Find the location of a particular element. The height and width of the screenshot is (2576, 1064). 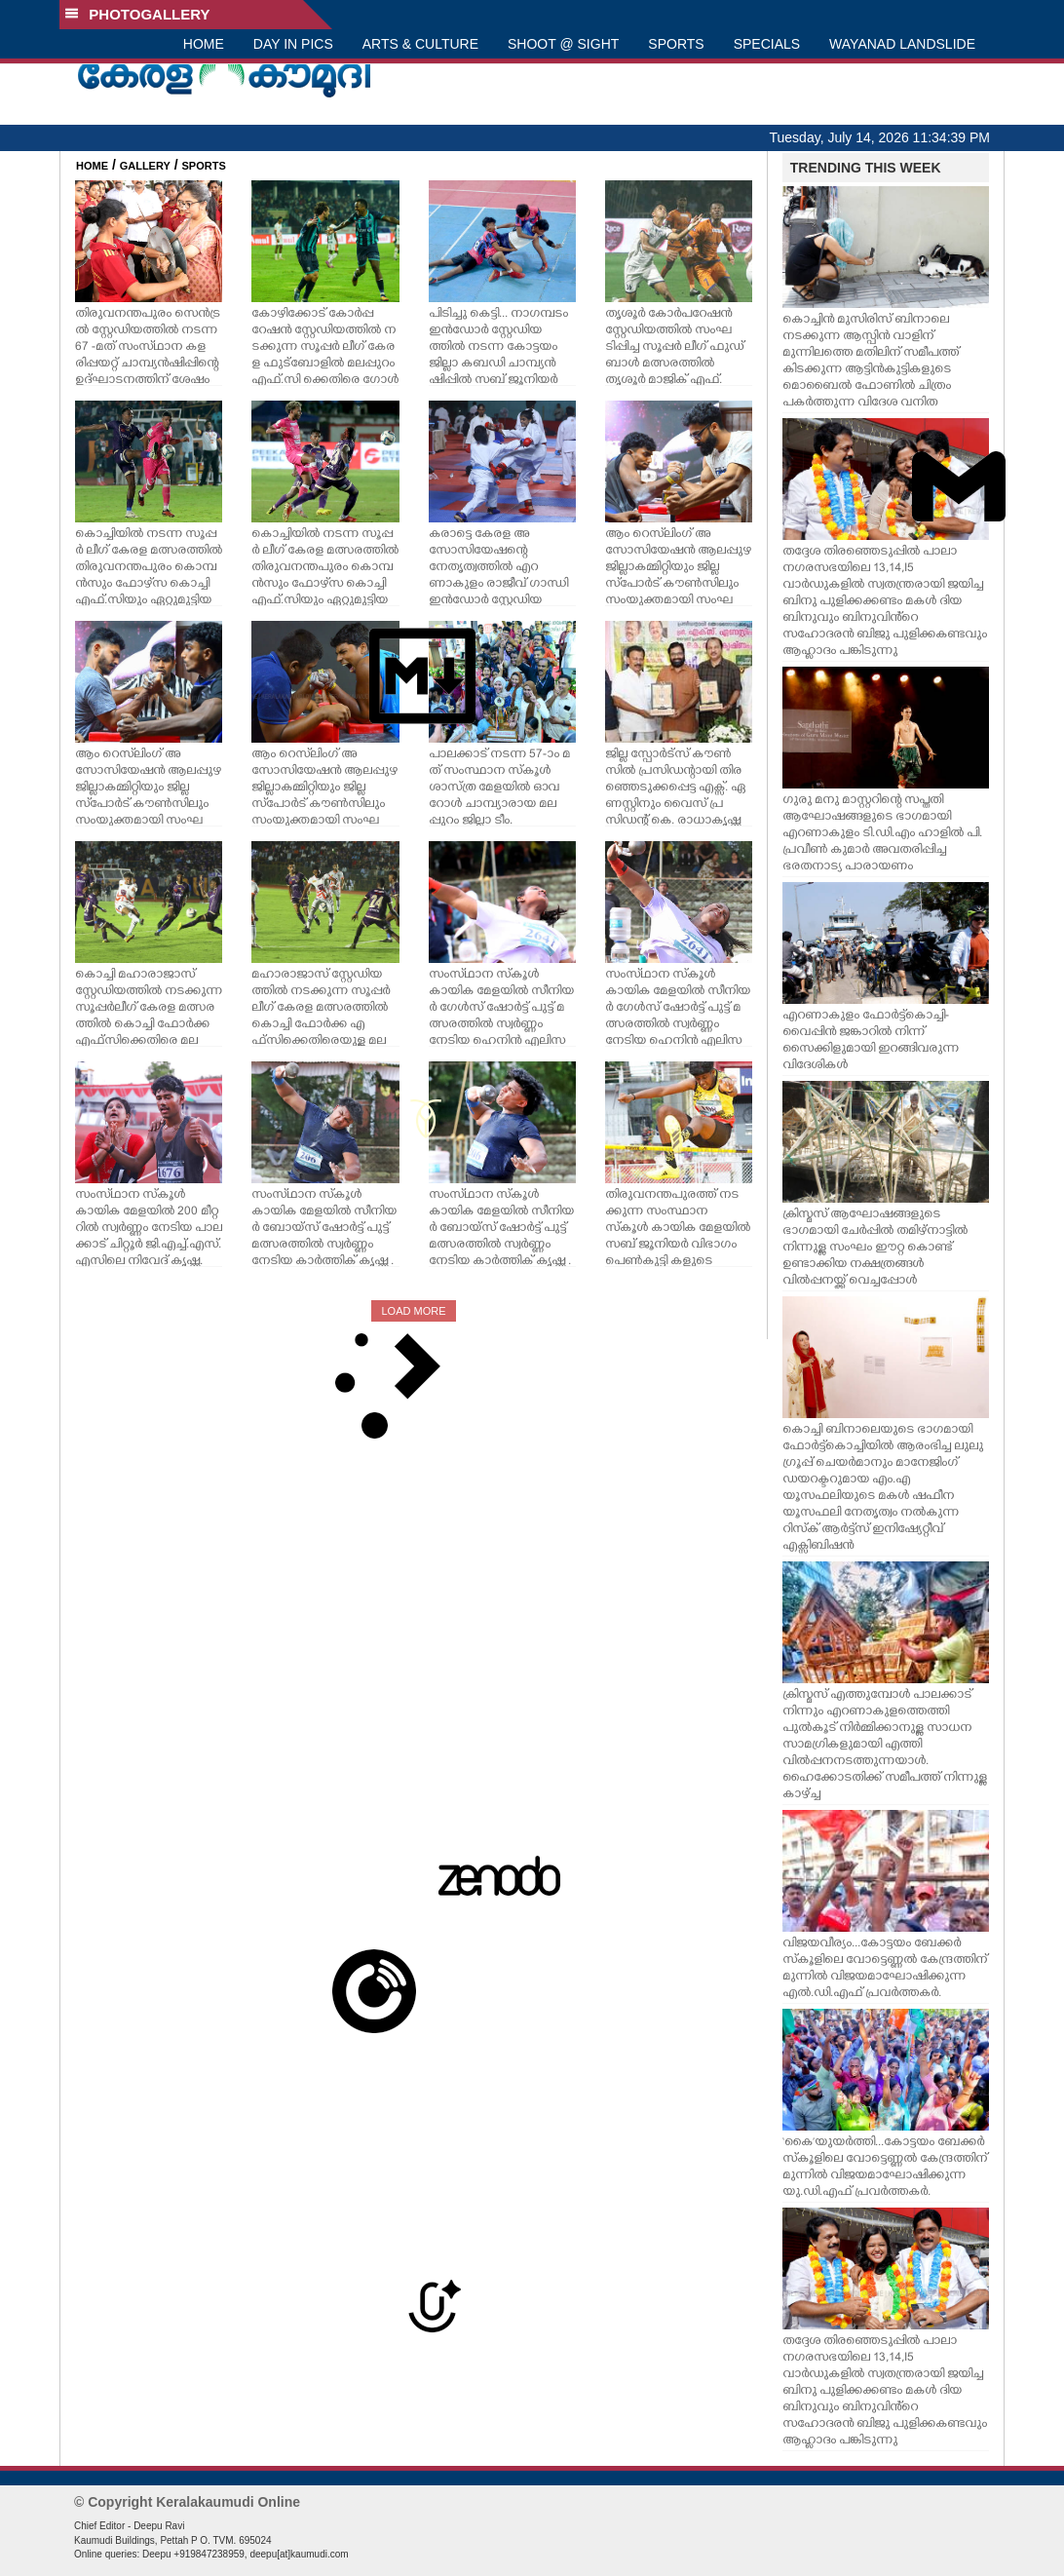

activate AI-powered voice input is located at coordinates (432, 2308).